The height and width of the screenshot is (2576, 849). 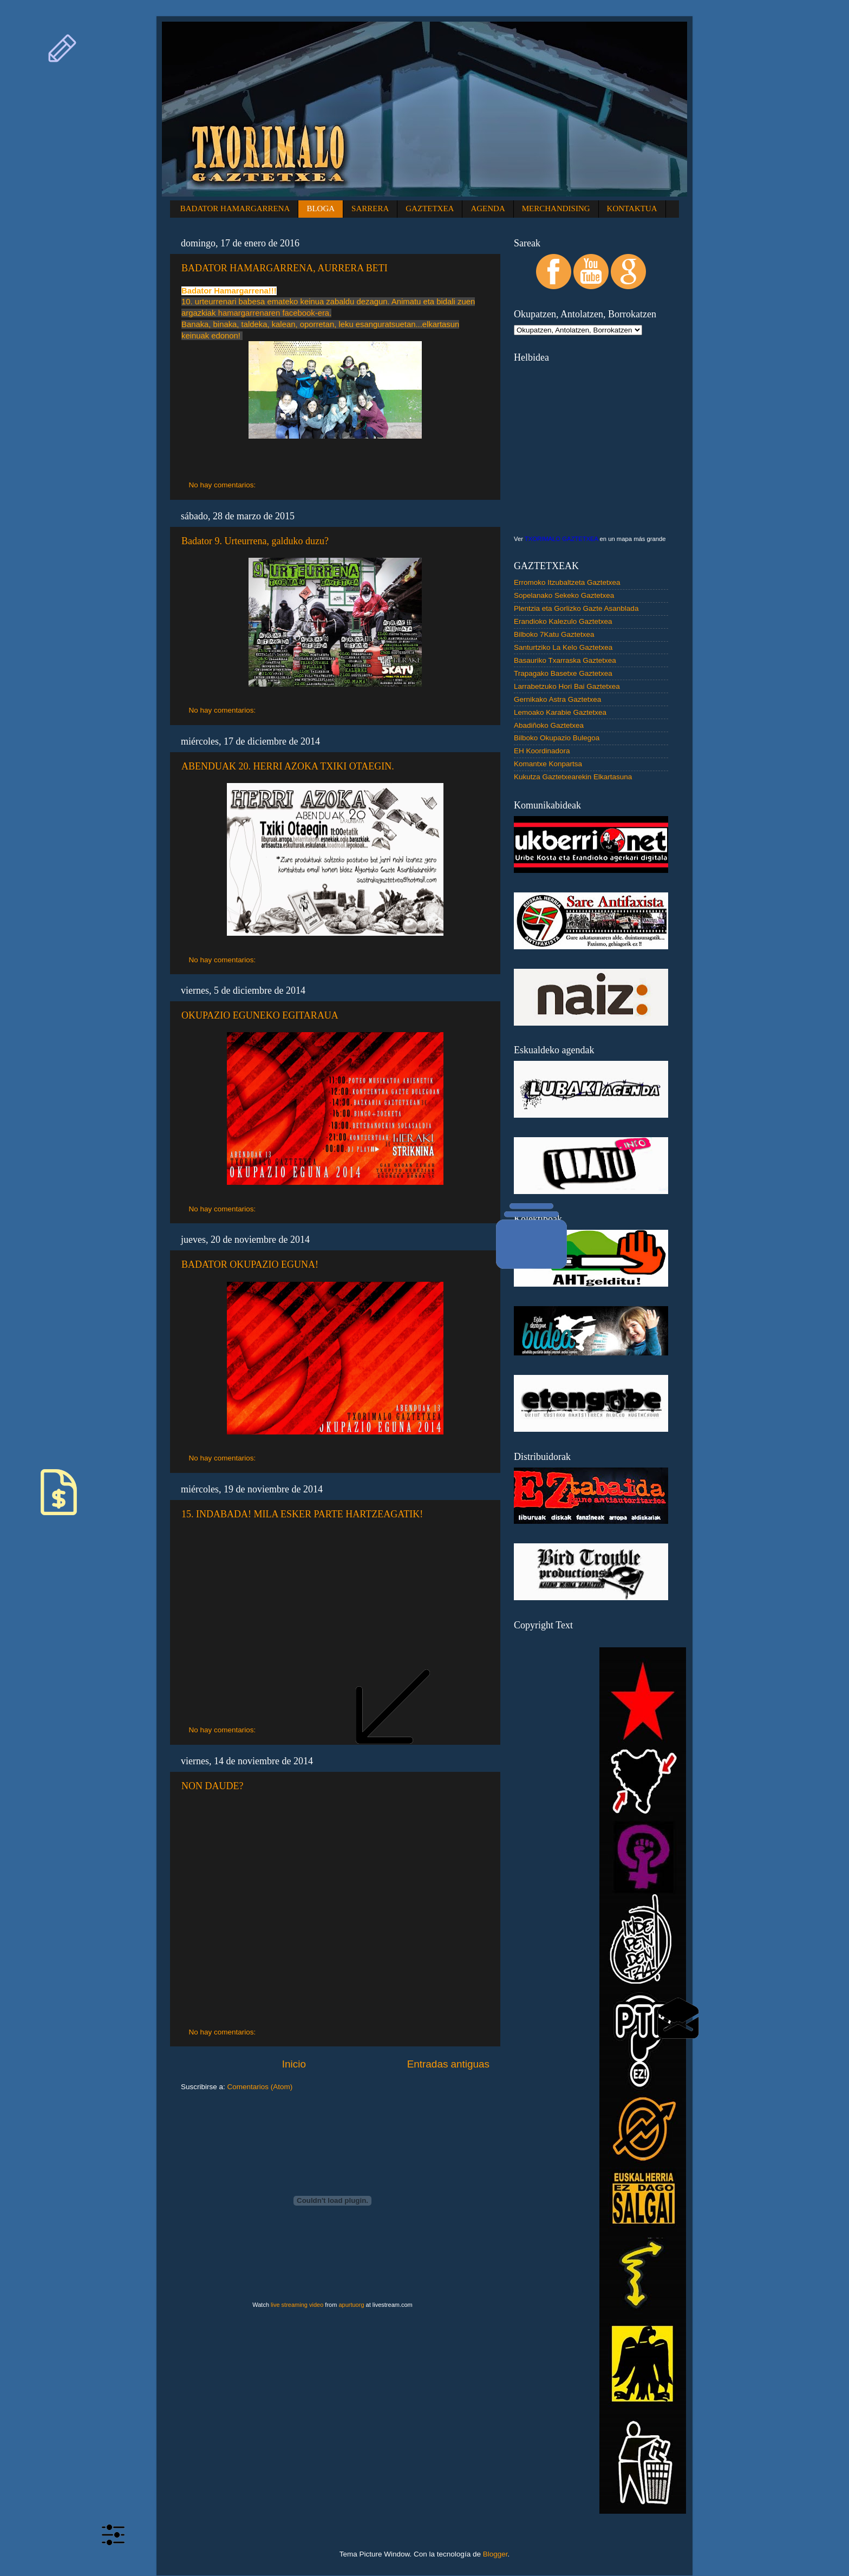 What do you see at coordinates (58, 1492) in the screenshot?
I see `view financial document or invoice` at bounding box center [58, 1492].